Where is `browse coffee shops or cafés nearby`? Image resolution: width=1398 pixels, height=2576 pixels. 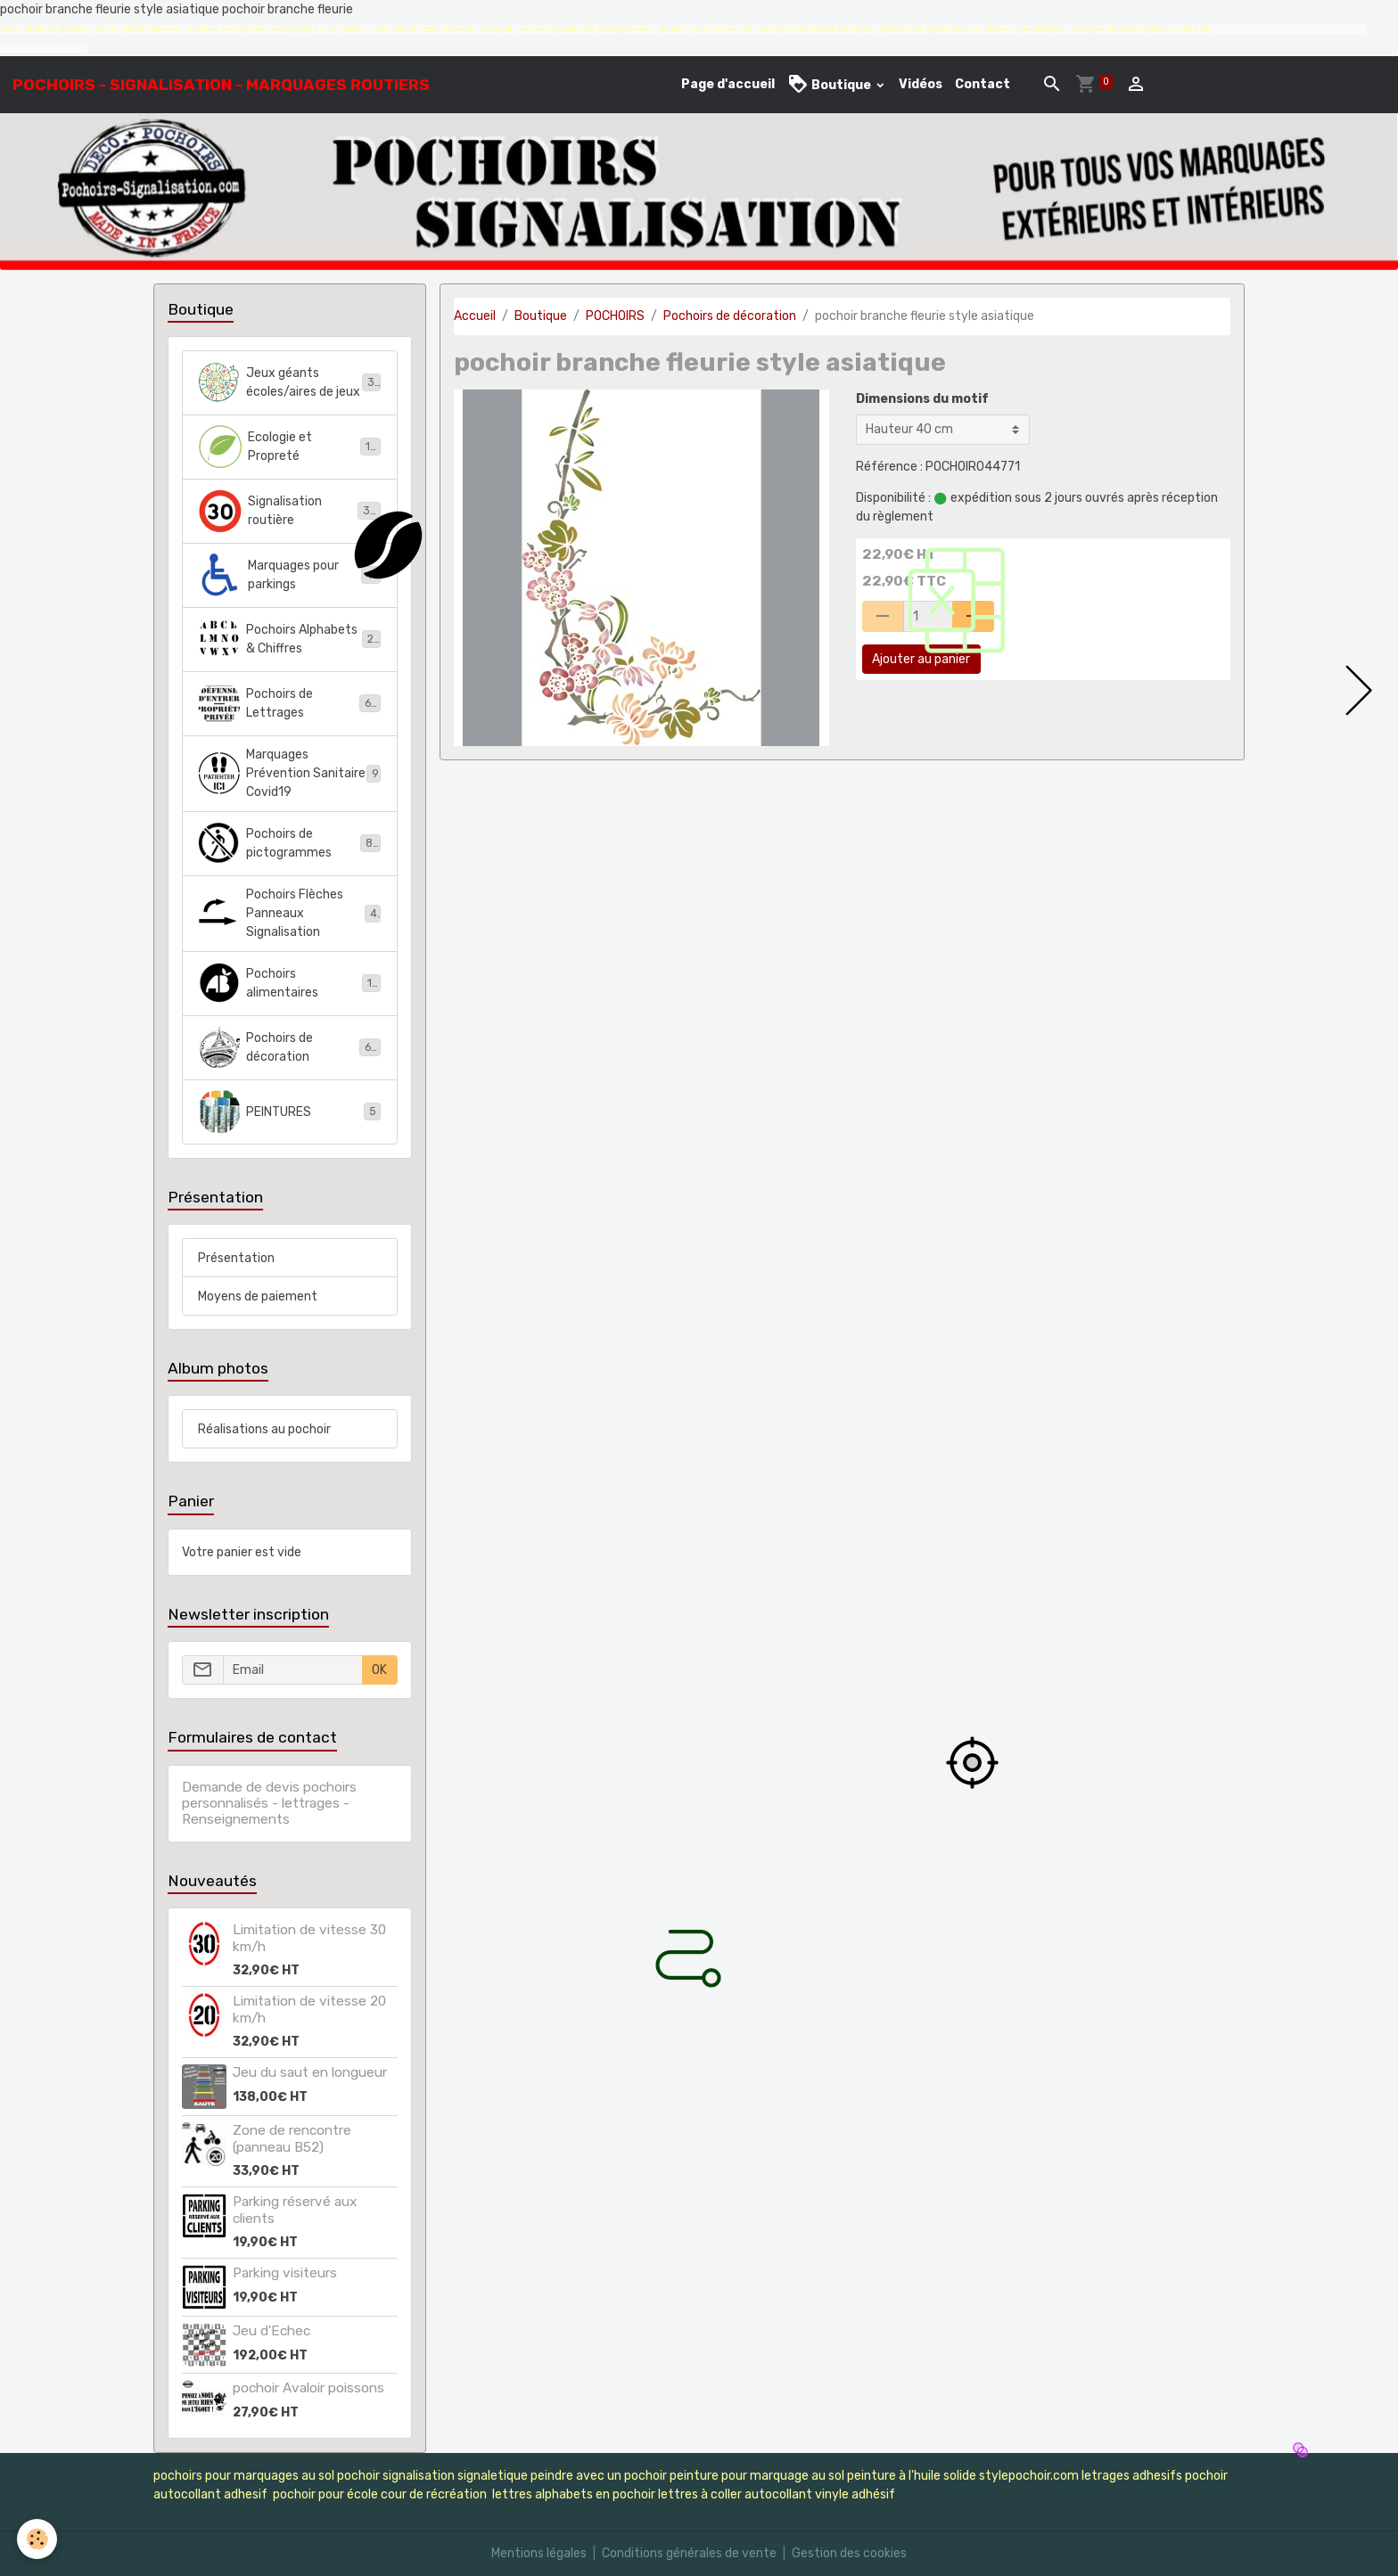
browse coffee shops or cafés nearby is located at coordinates (388, 545).